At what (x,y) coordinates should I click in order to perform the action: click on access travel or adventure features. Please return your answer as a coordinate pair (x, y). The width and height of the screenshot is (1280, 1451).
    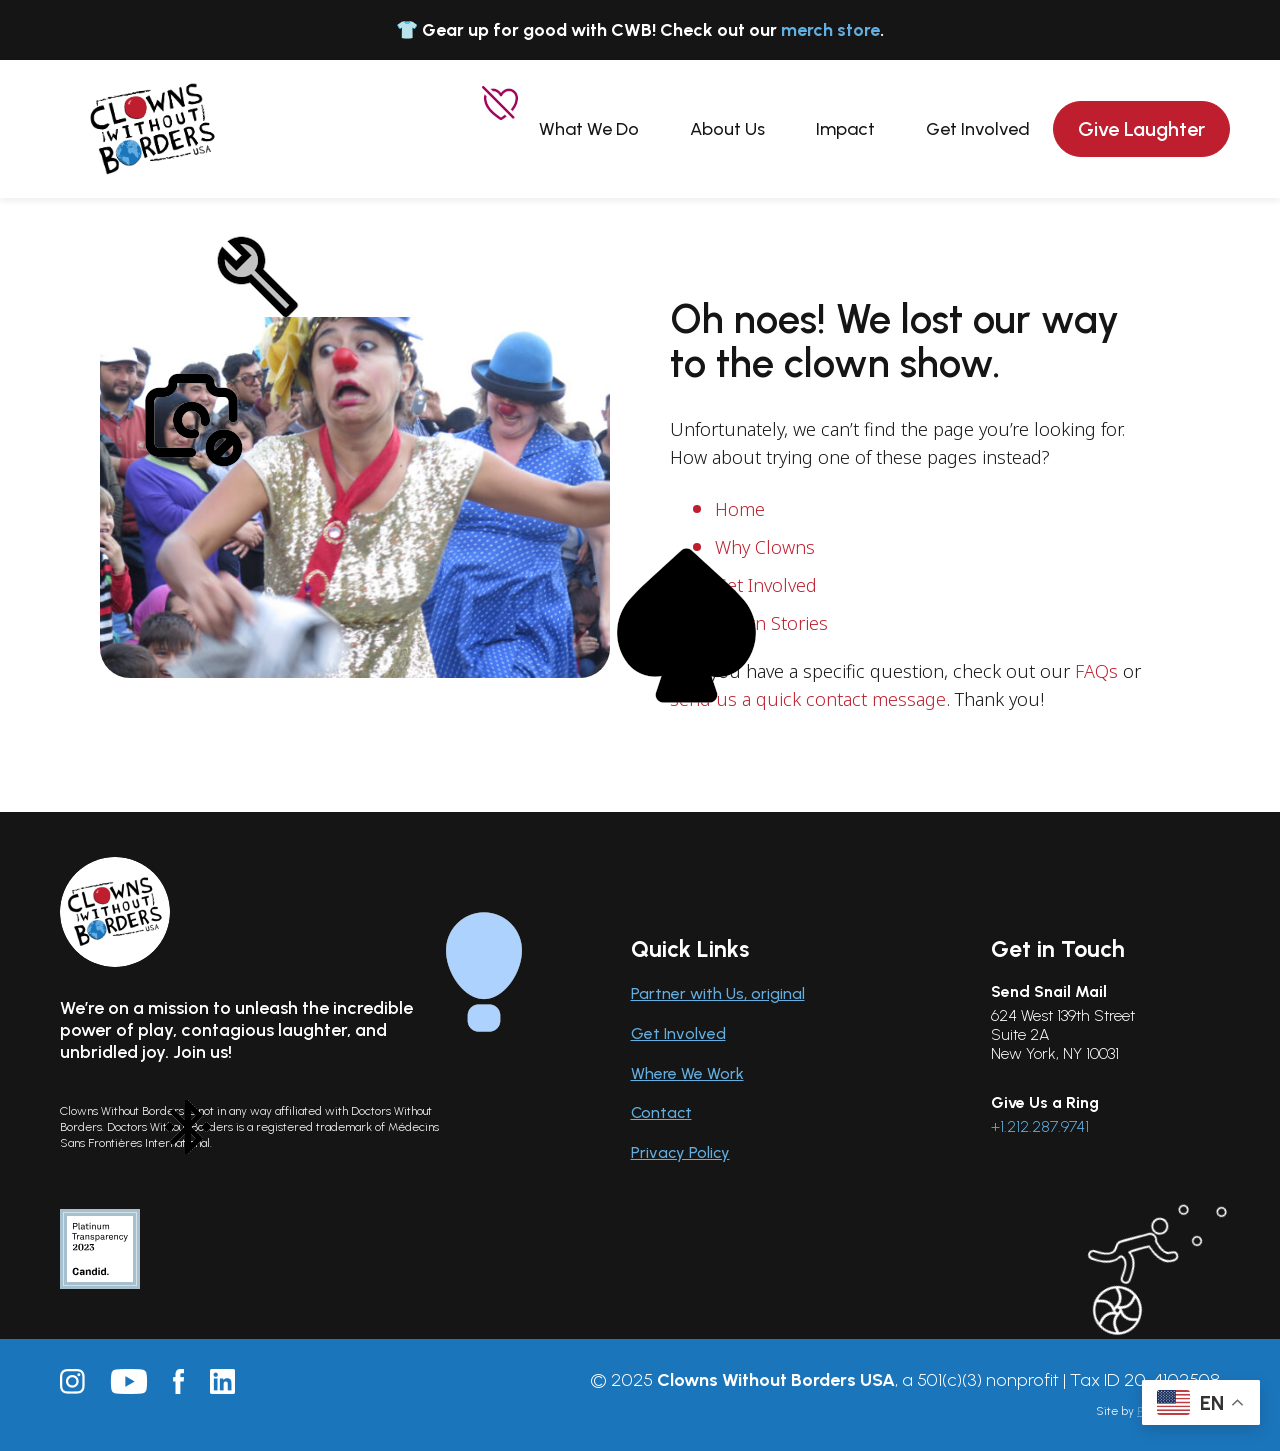
    Looking at the image, I should click on (484, 972).